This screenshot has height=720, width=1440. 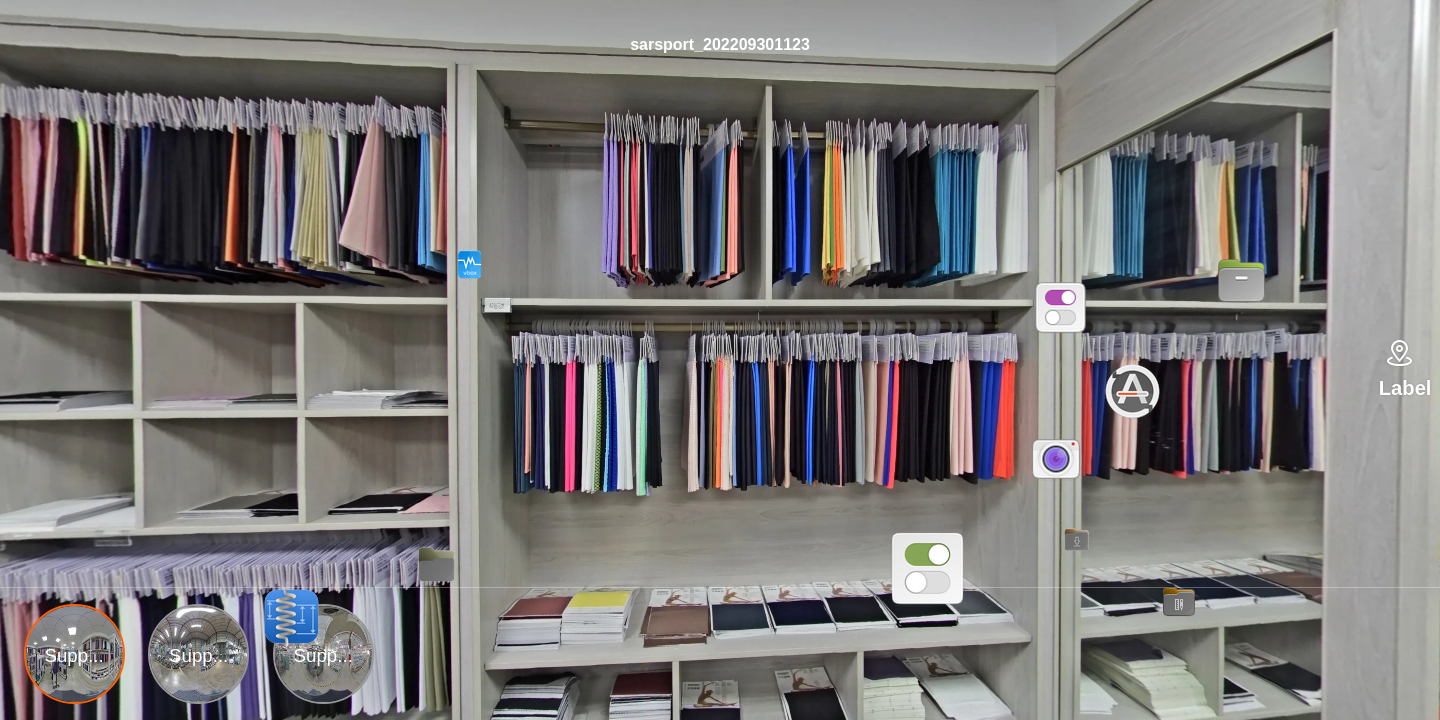 What do you see at coordinates (1056, 459) in the screenshot?
I see `open cheese webcam application` at bounding box center [1056, 459].